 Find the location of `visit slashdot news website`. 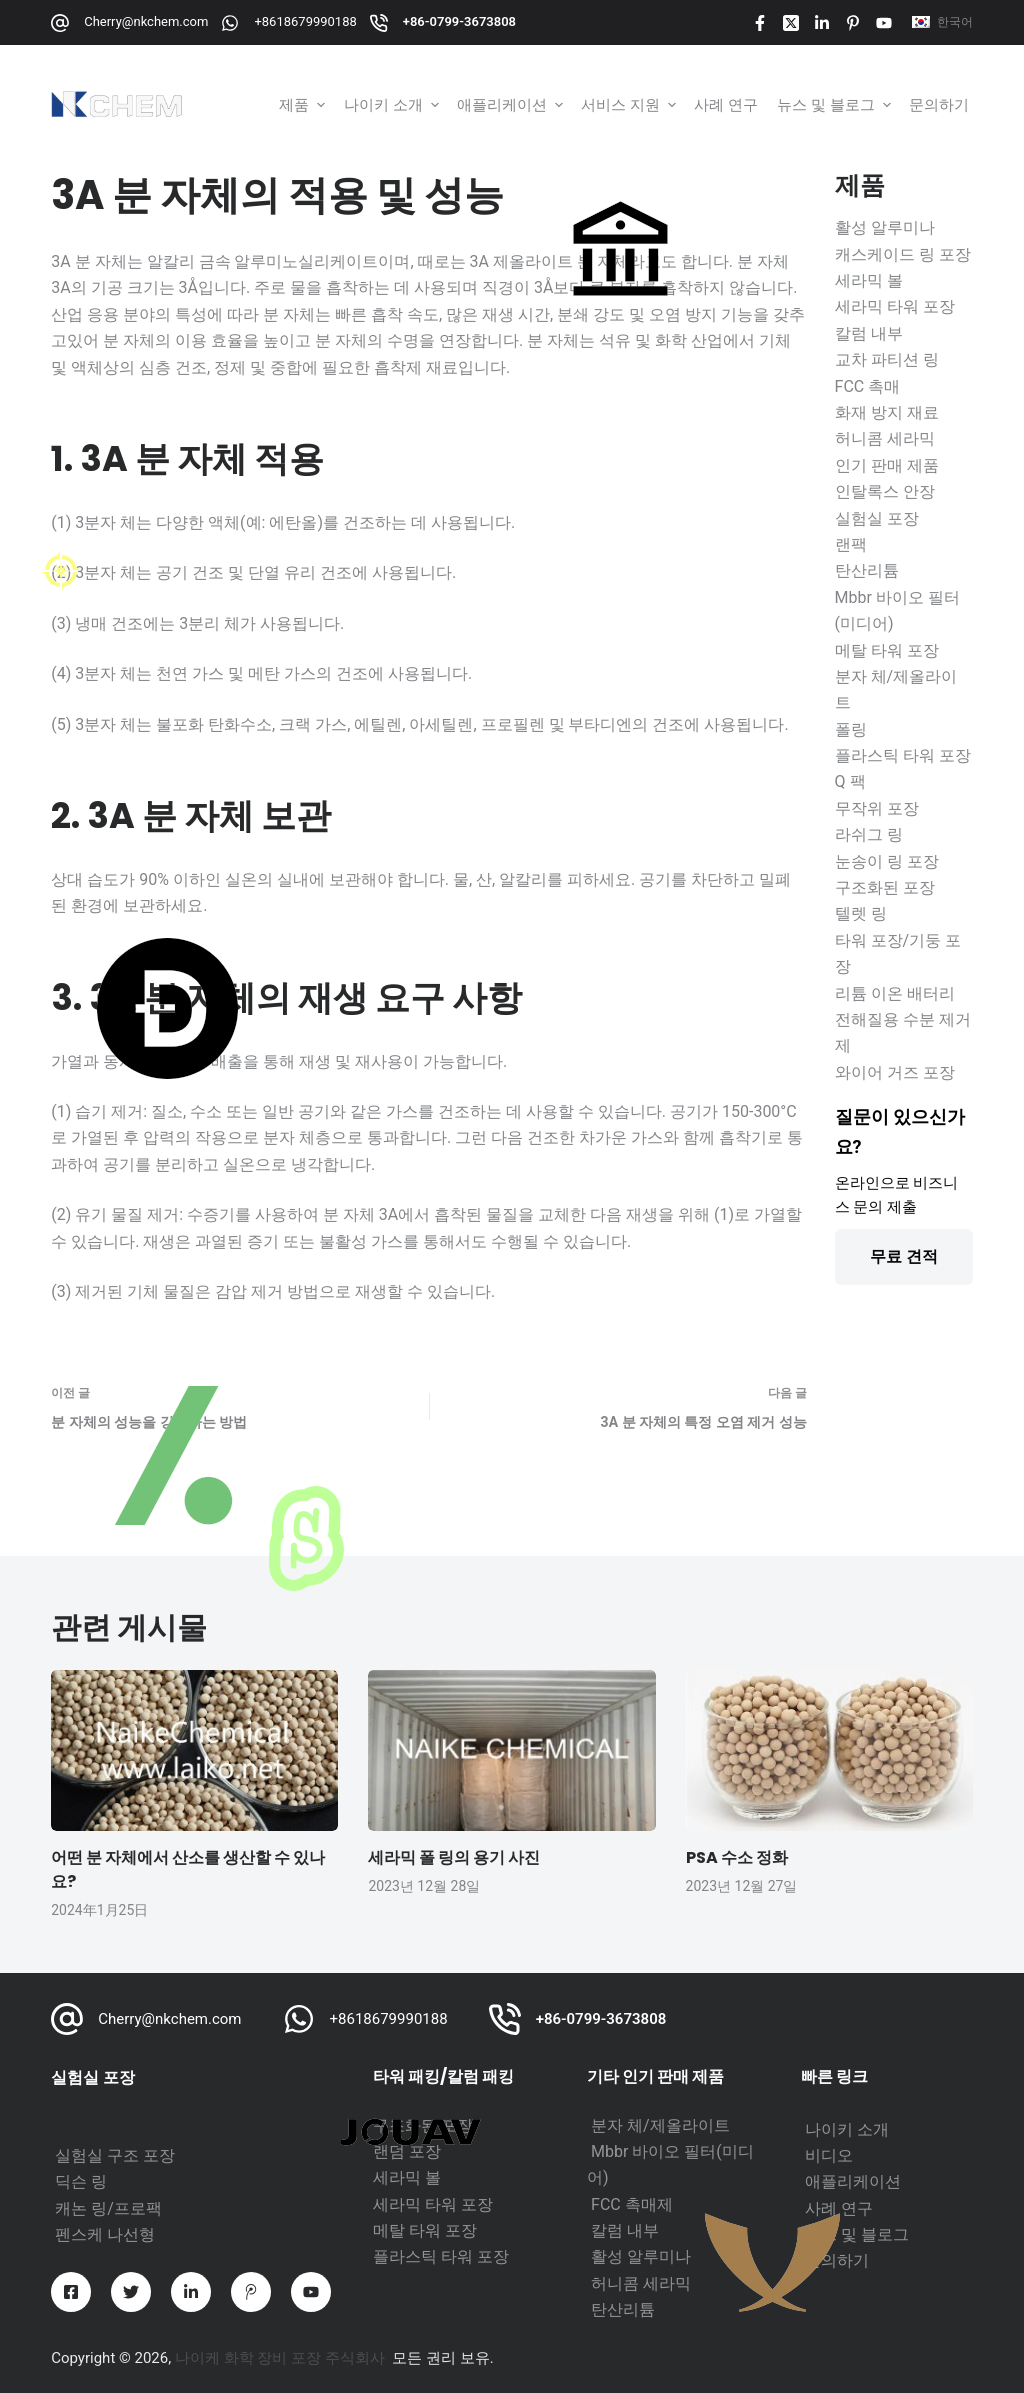

visit slashdot news website is located at coordinates (173, 1455).